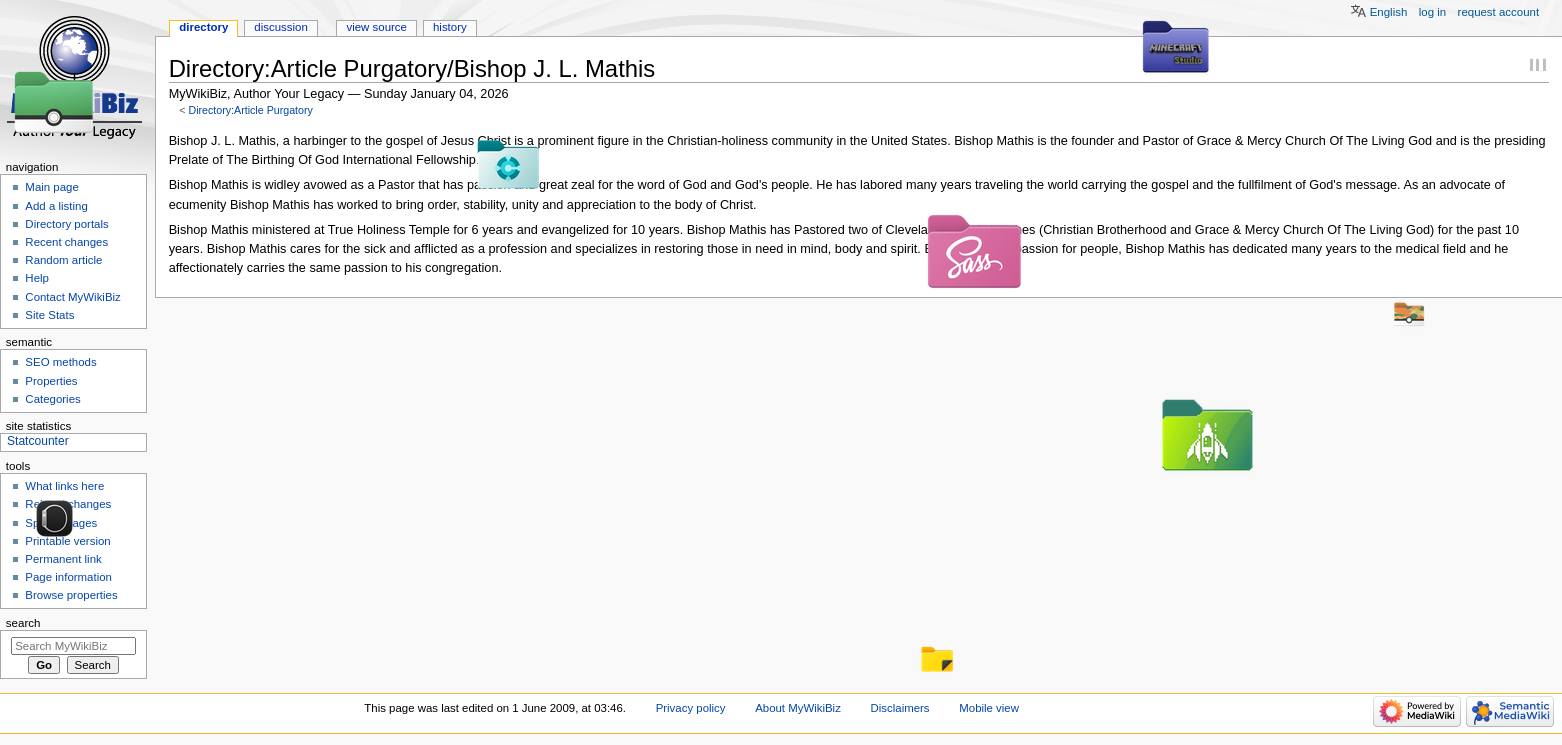 Image resolution: width=1562 pixels, height=745 pixels. I want to click on folder containing pokémon safari ball themed content, so click(1409, 315).